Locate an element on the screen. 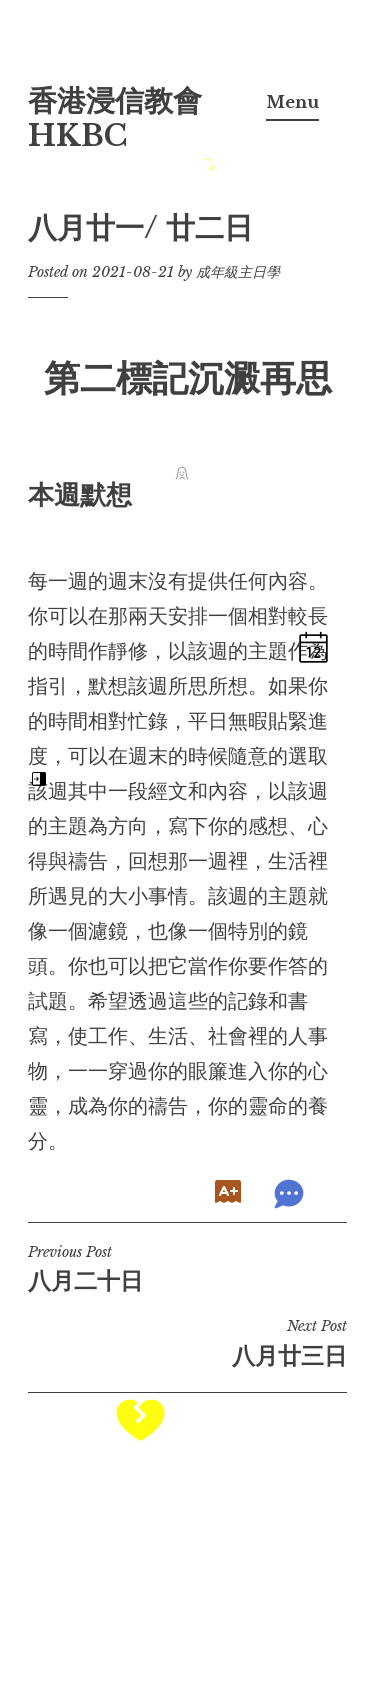  view exam or test results is located at coordinates (228, 1191).